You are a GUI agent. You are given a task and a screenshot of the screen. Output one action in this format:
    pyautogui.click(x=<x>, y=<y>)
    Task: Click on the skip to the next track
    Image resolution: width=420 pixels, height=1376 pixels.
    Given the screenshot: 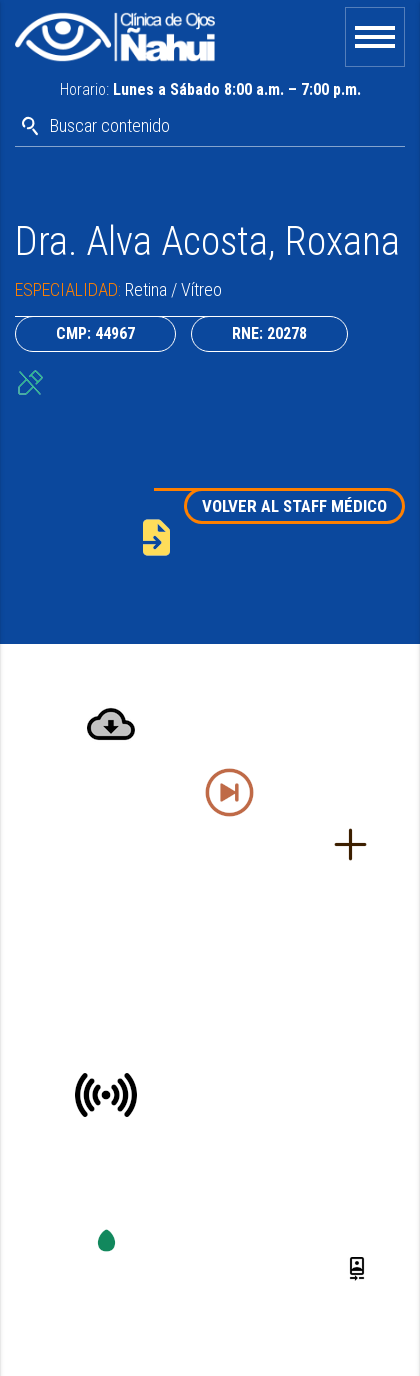 What is the action you would take?
    pyautogui.click(x=229, y=792)
    